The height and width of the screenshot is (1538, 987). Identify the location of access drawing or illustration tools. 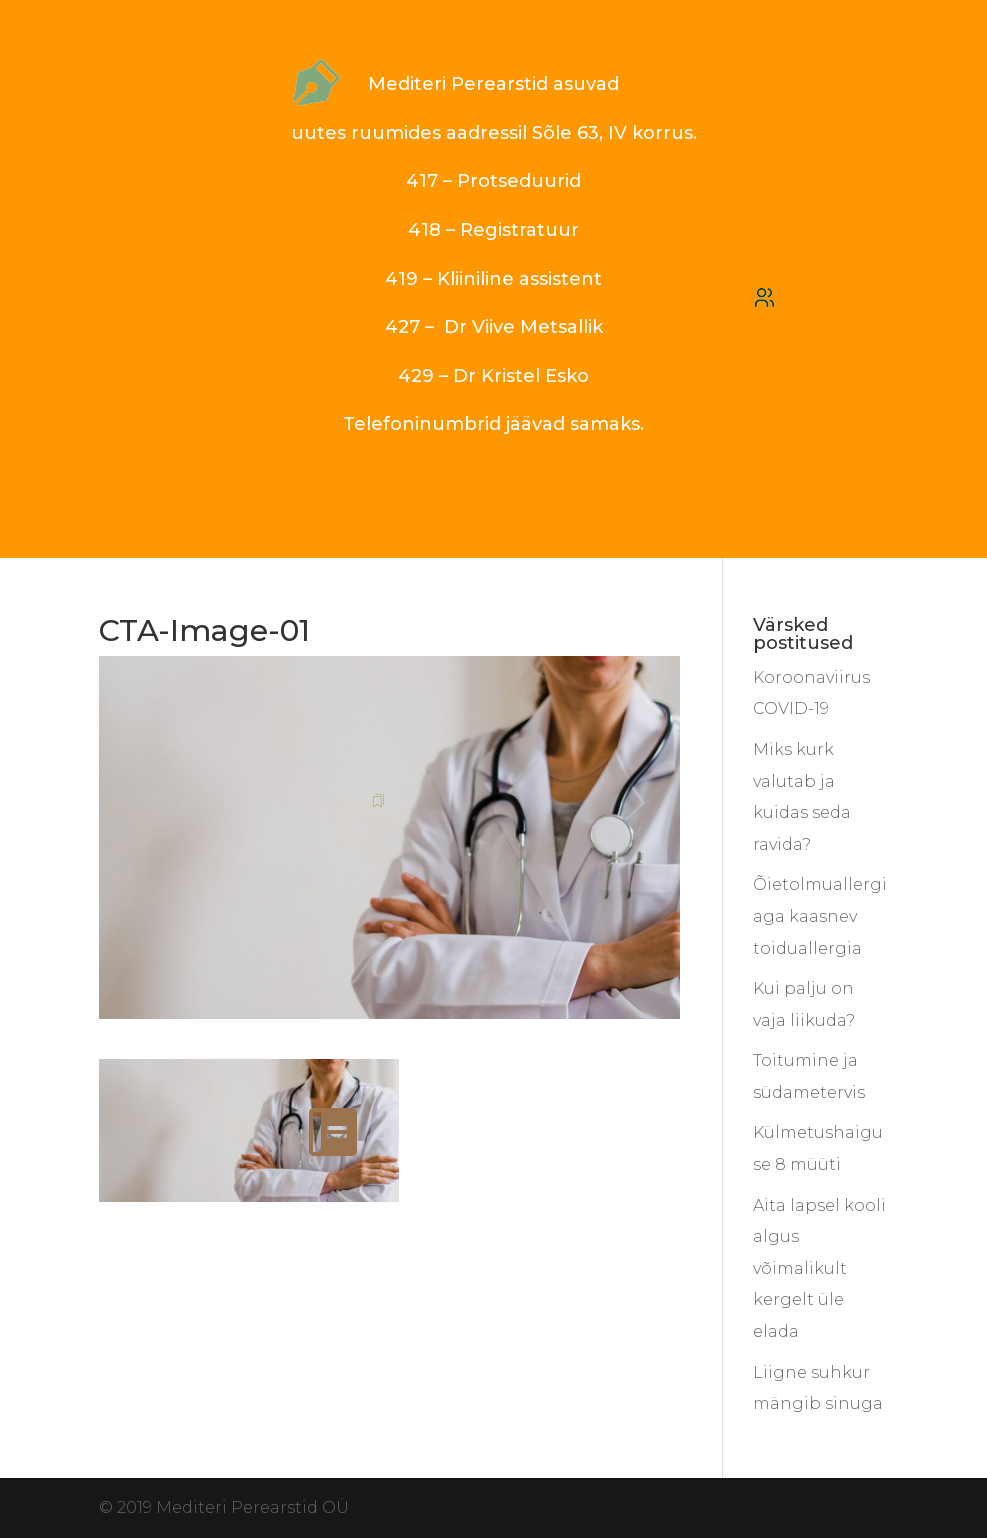
(313, 85).